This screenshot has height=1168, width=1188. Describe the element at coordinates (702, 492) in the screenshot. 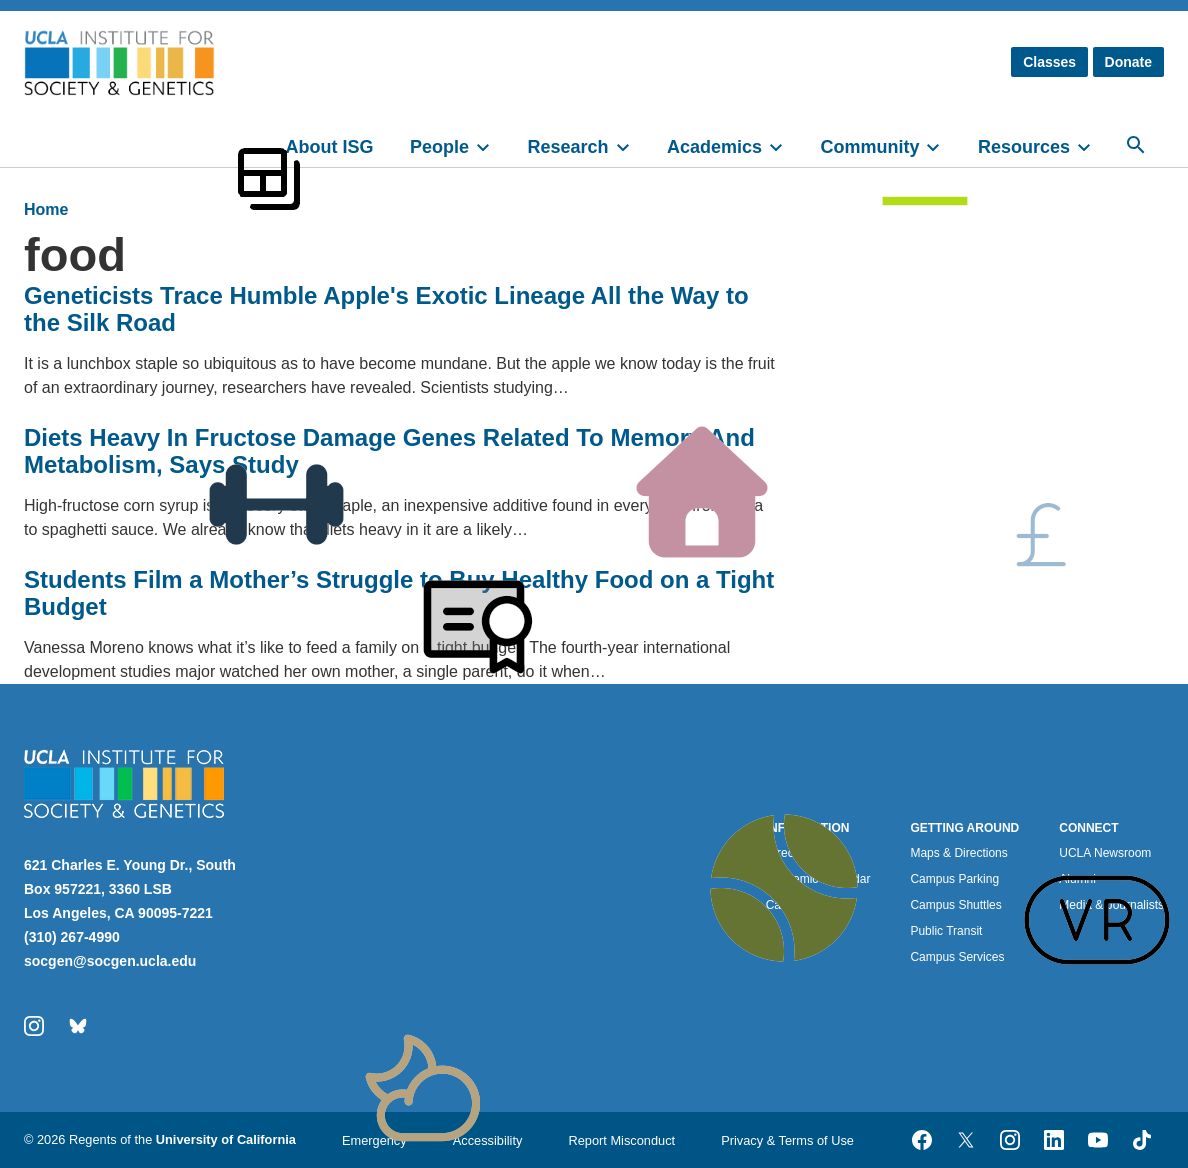

I see `navigate to home screen` at that location.